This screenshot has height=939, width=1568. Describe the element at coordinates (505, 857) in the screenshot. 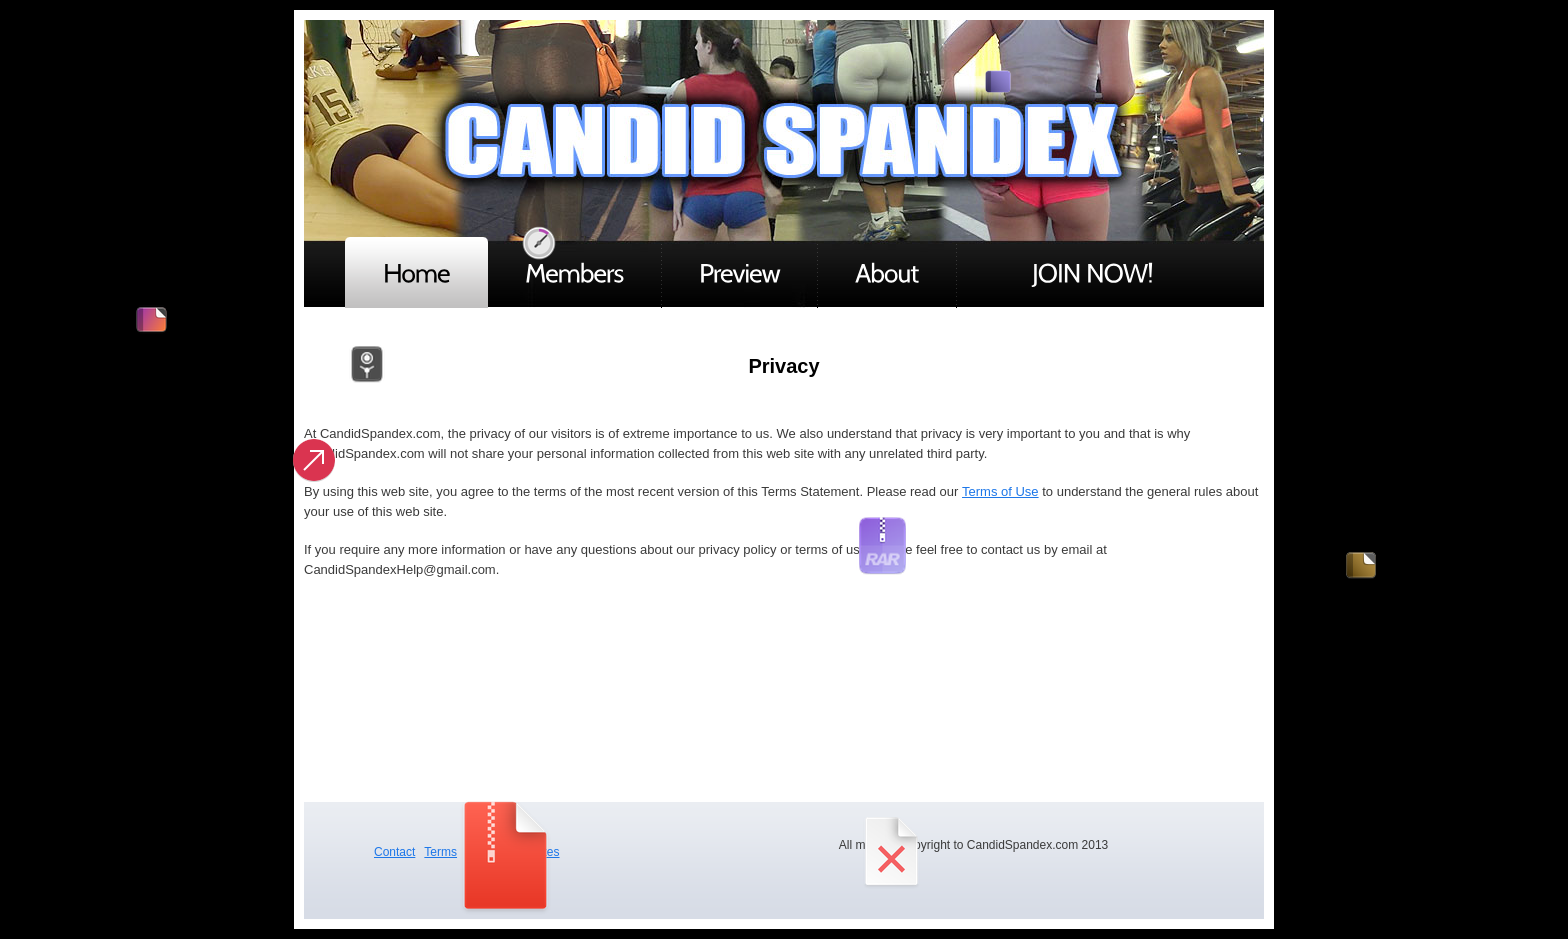

I see `a compressed tar archive file (.tar.z)` at that location.